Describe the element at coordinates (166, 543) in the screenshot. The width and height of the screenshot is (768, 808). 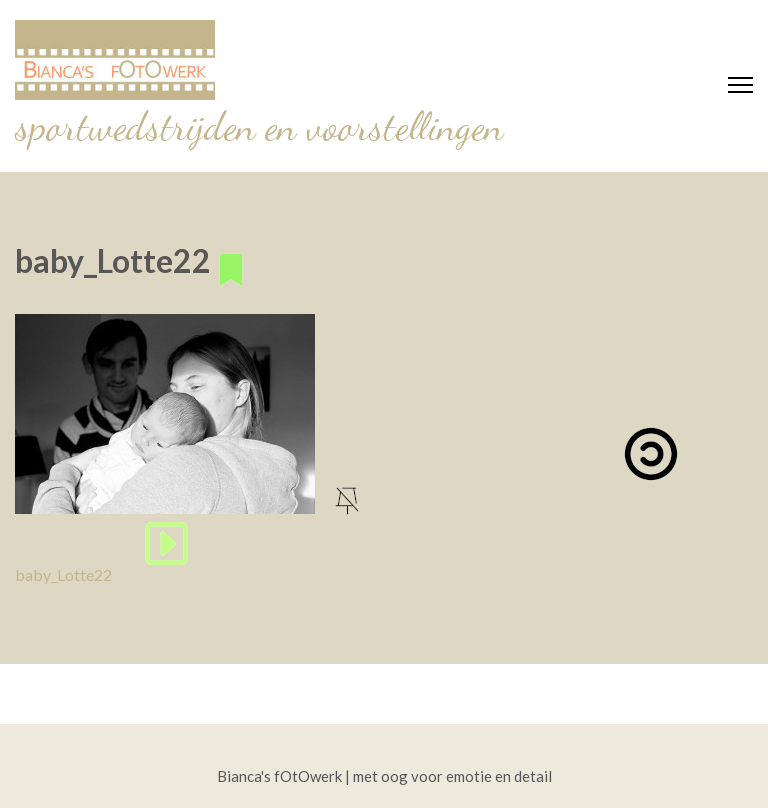
I see `play media or start video` at that location.